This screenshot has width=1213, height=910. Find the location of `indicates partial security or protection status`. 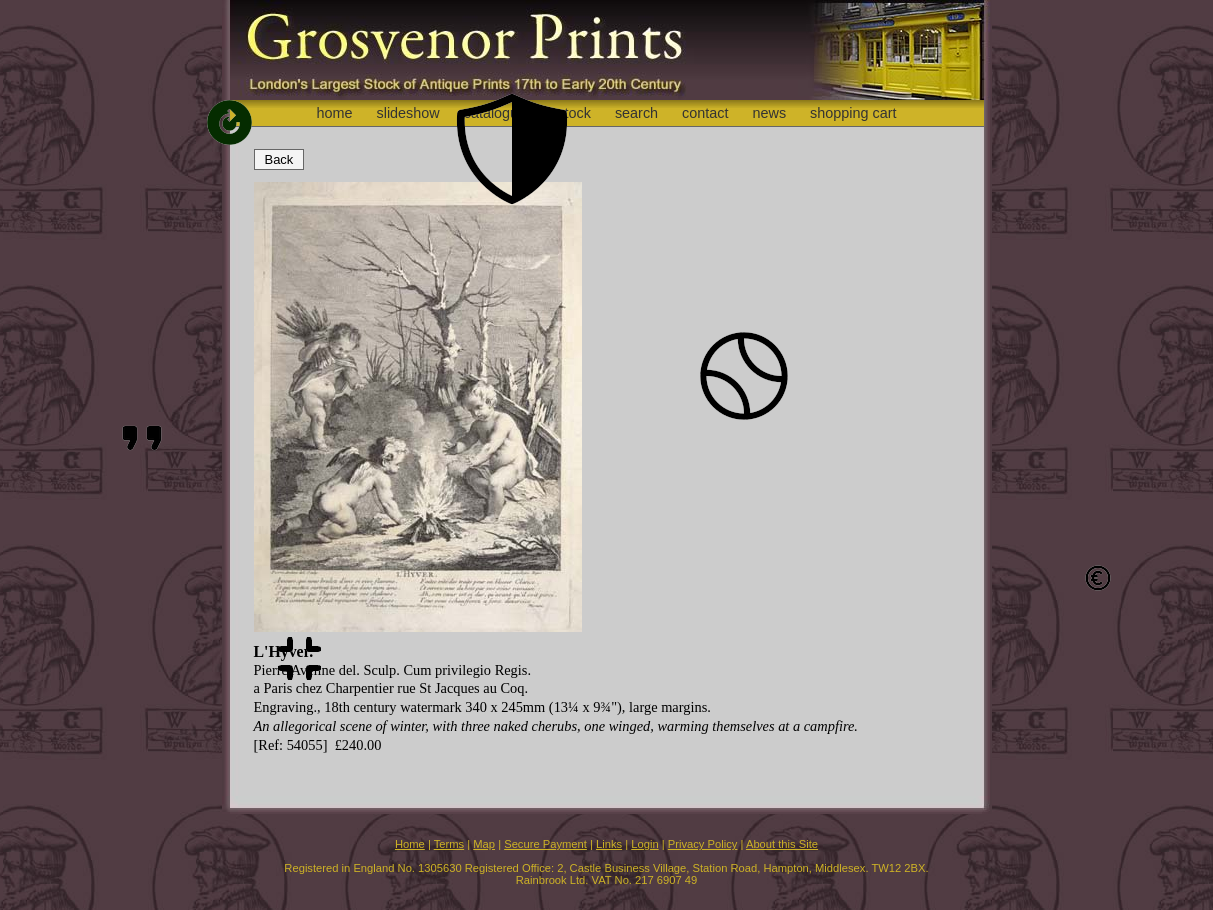

indicates partial security or protection status is located at coordinates (512, 149).